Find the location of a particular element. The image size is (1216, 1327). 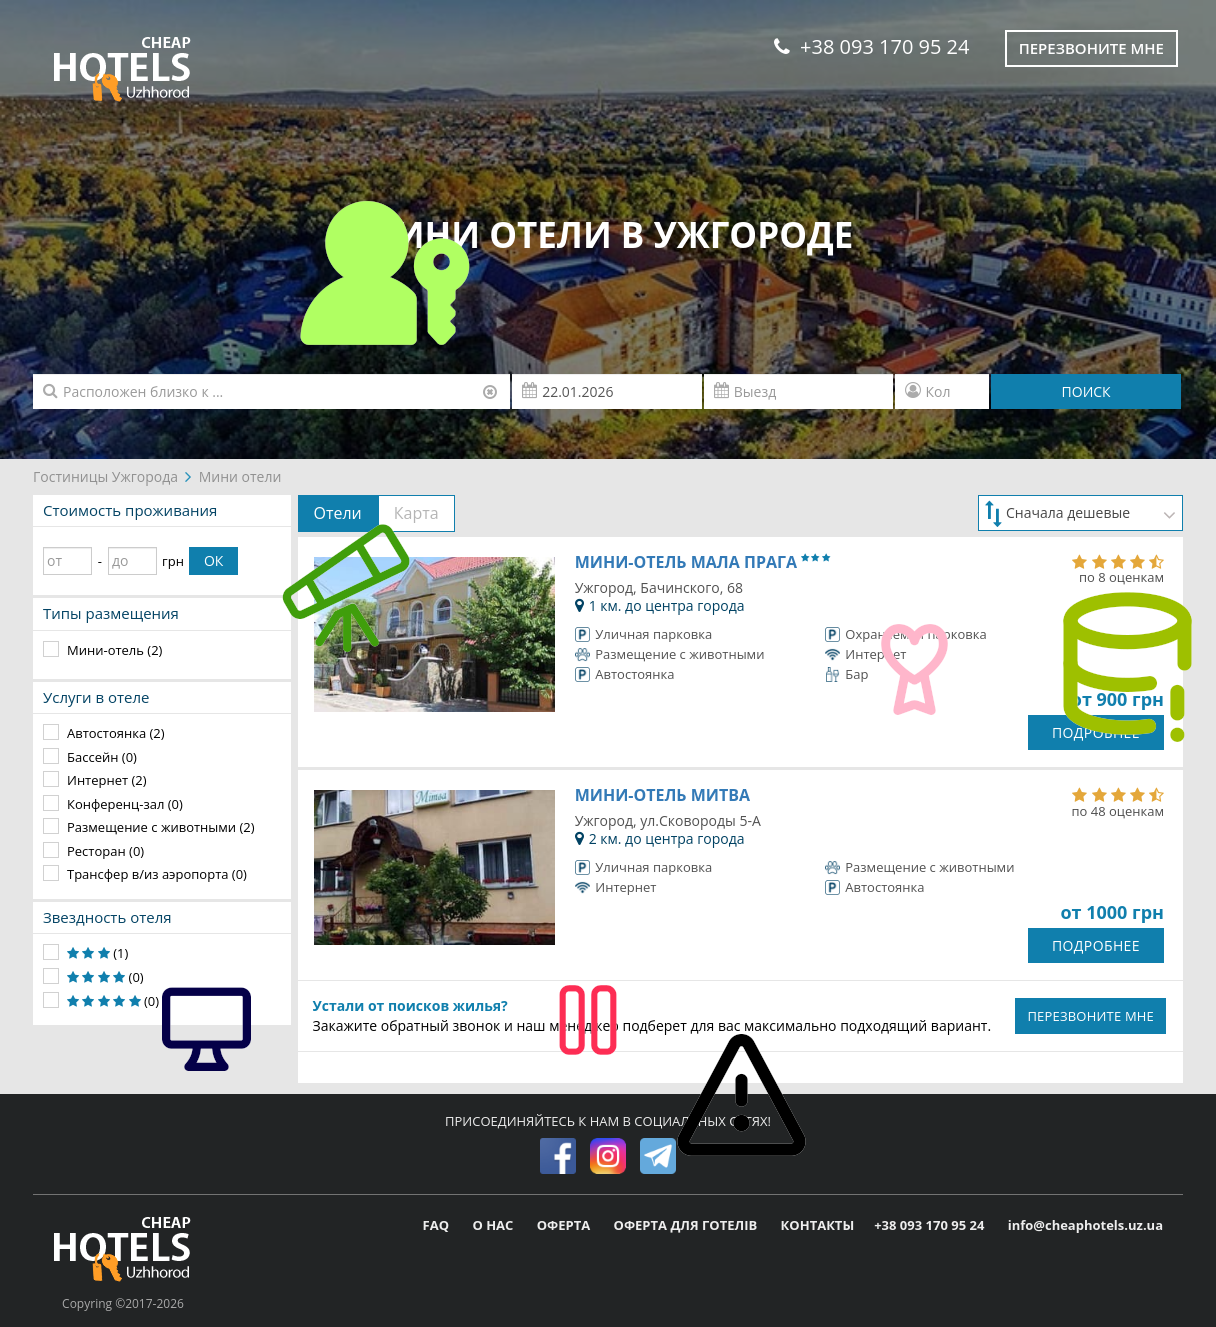

indicates a warning or caution state is located at coordinates (741, 1098).